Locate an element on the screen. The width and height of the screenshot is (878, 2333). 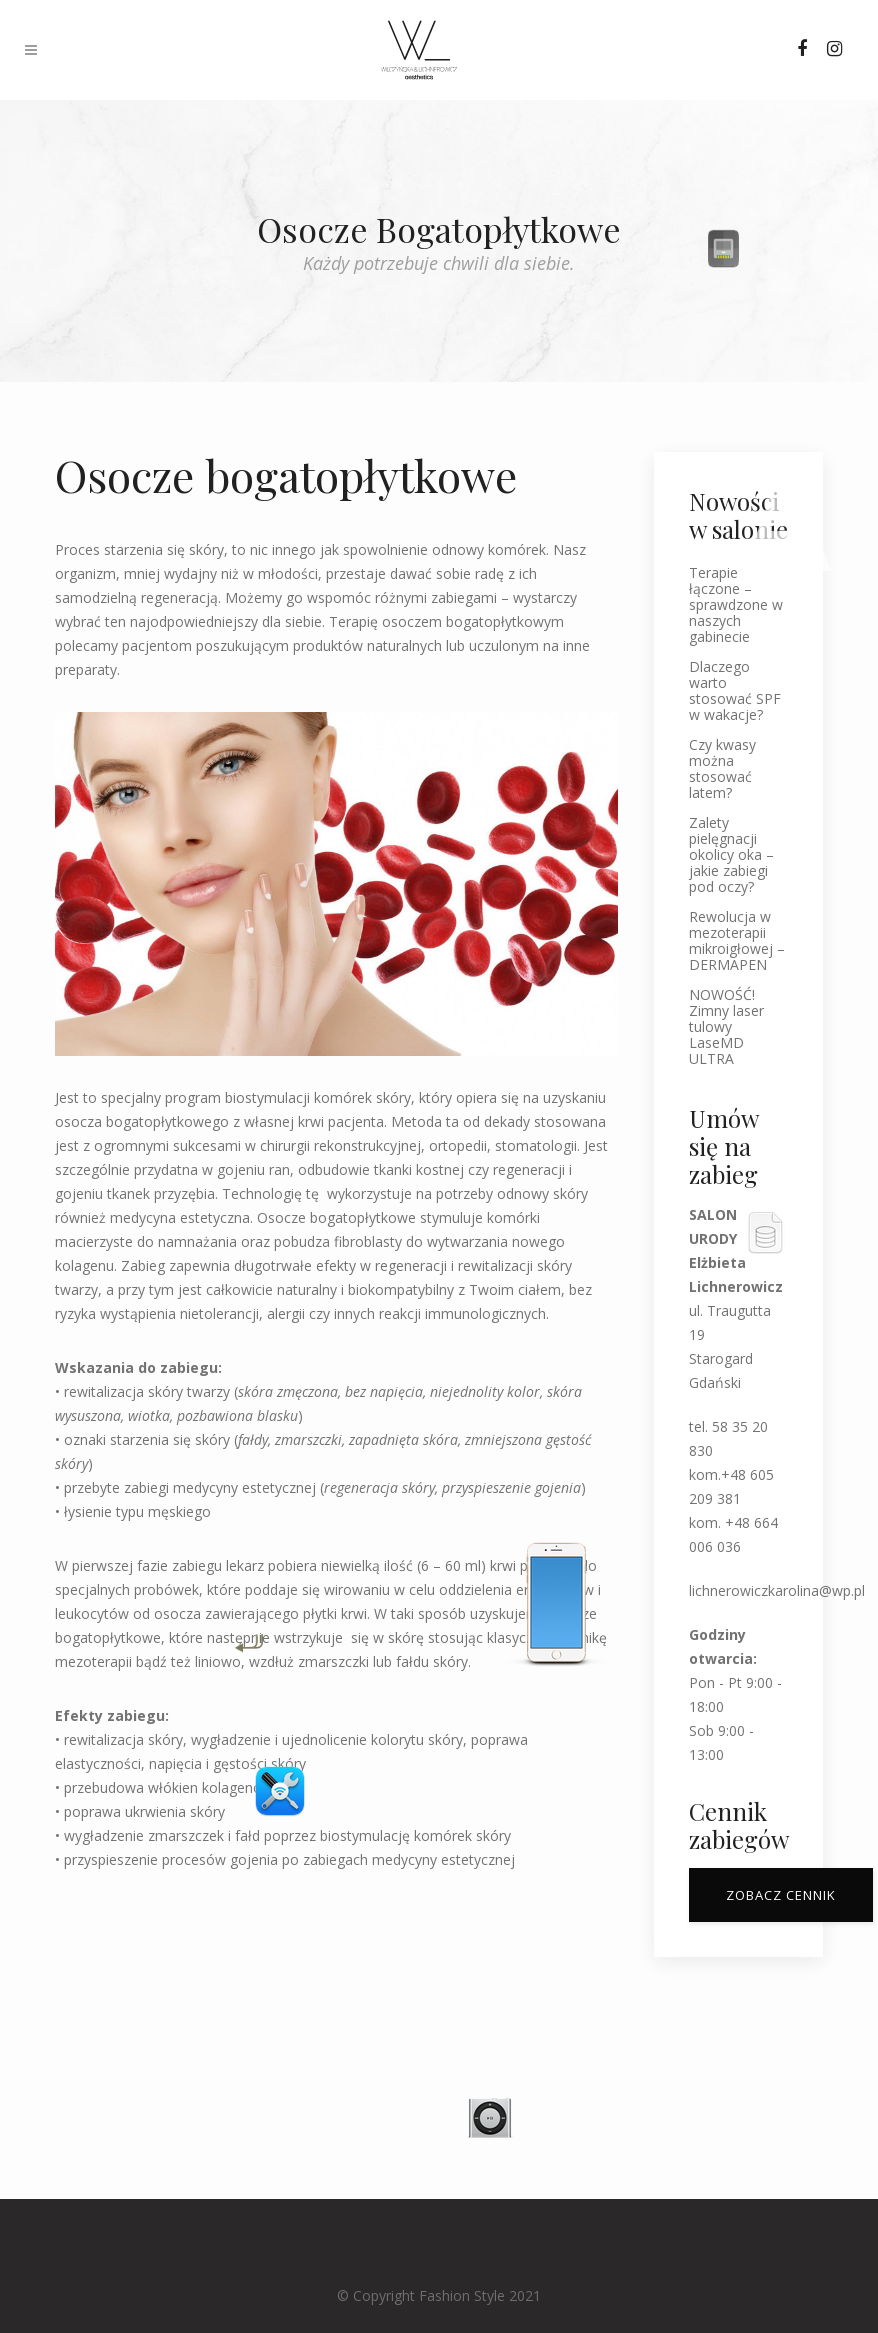
iPod shuffle device connected is located at coordinates (490, 2118).